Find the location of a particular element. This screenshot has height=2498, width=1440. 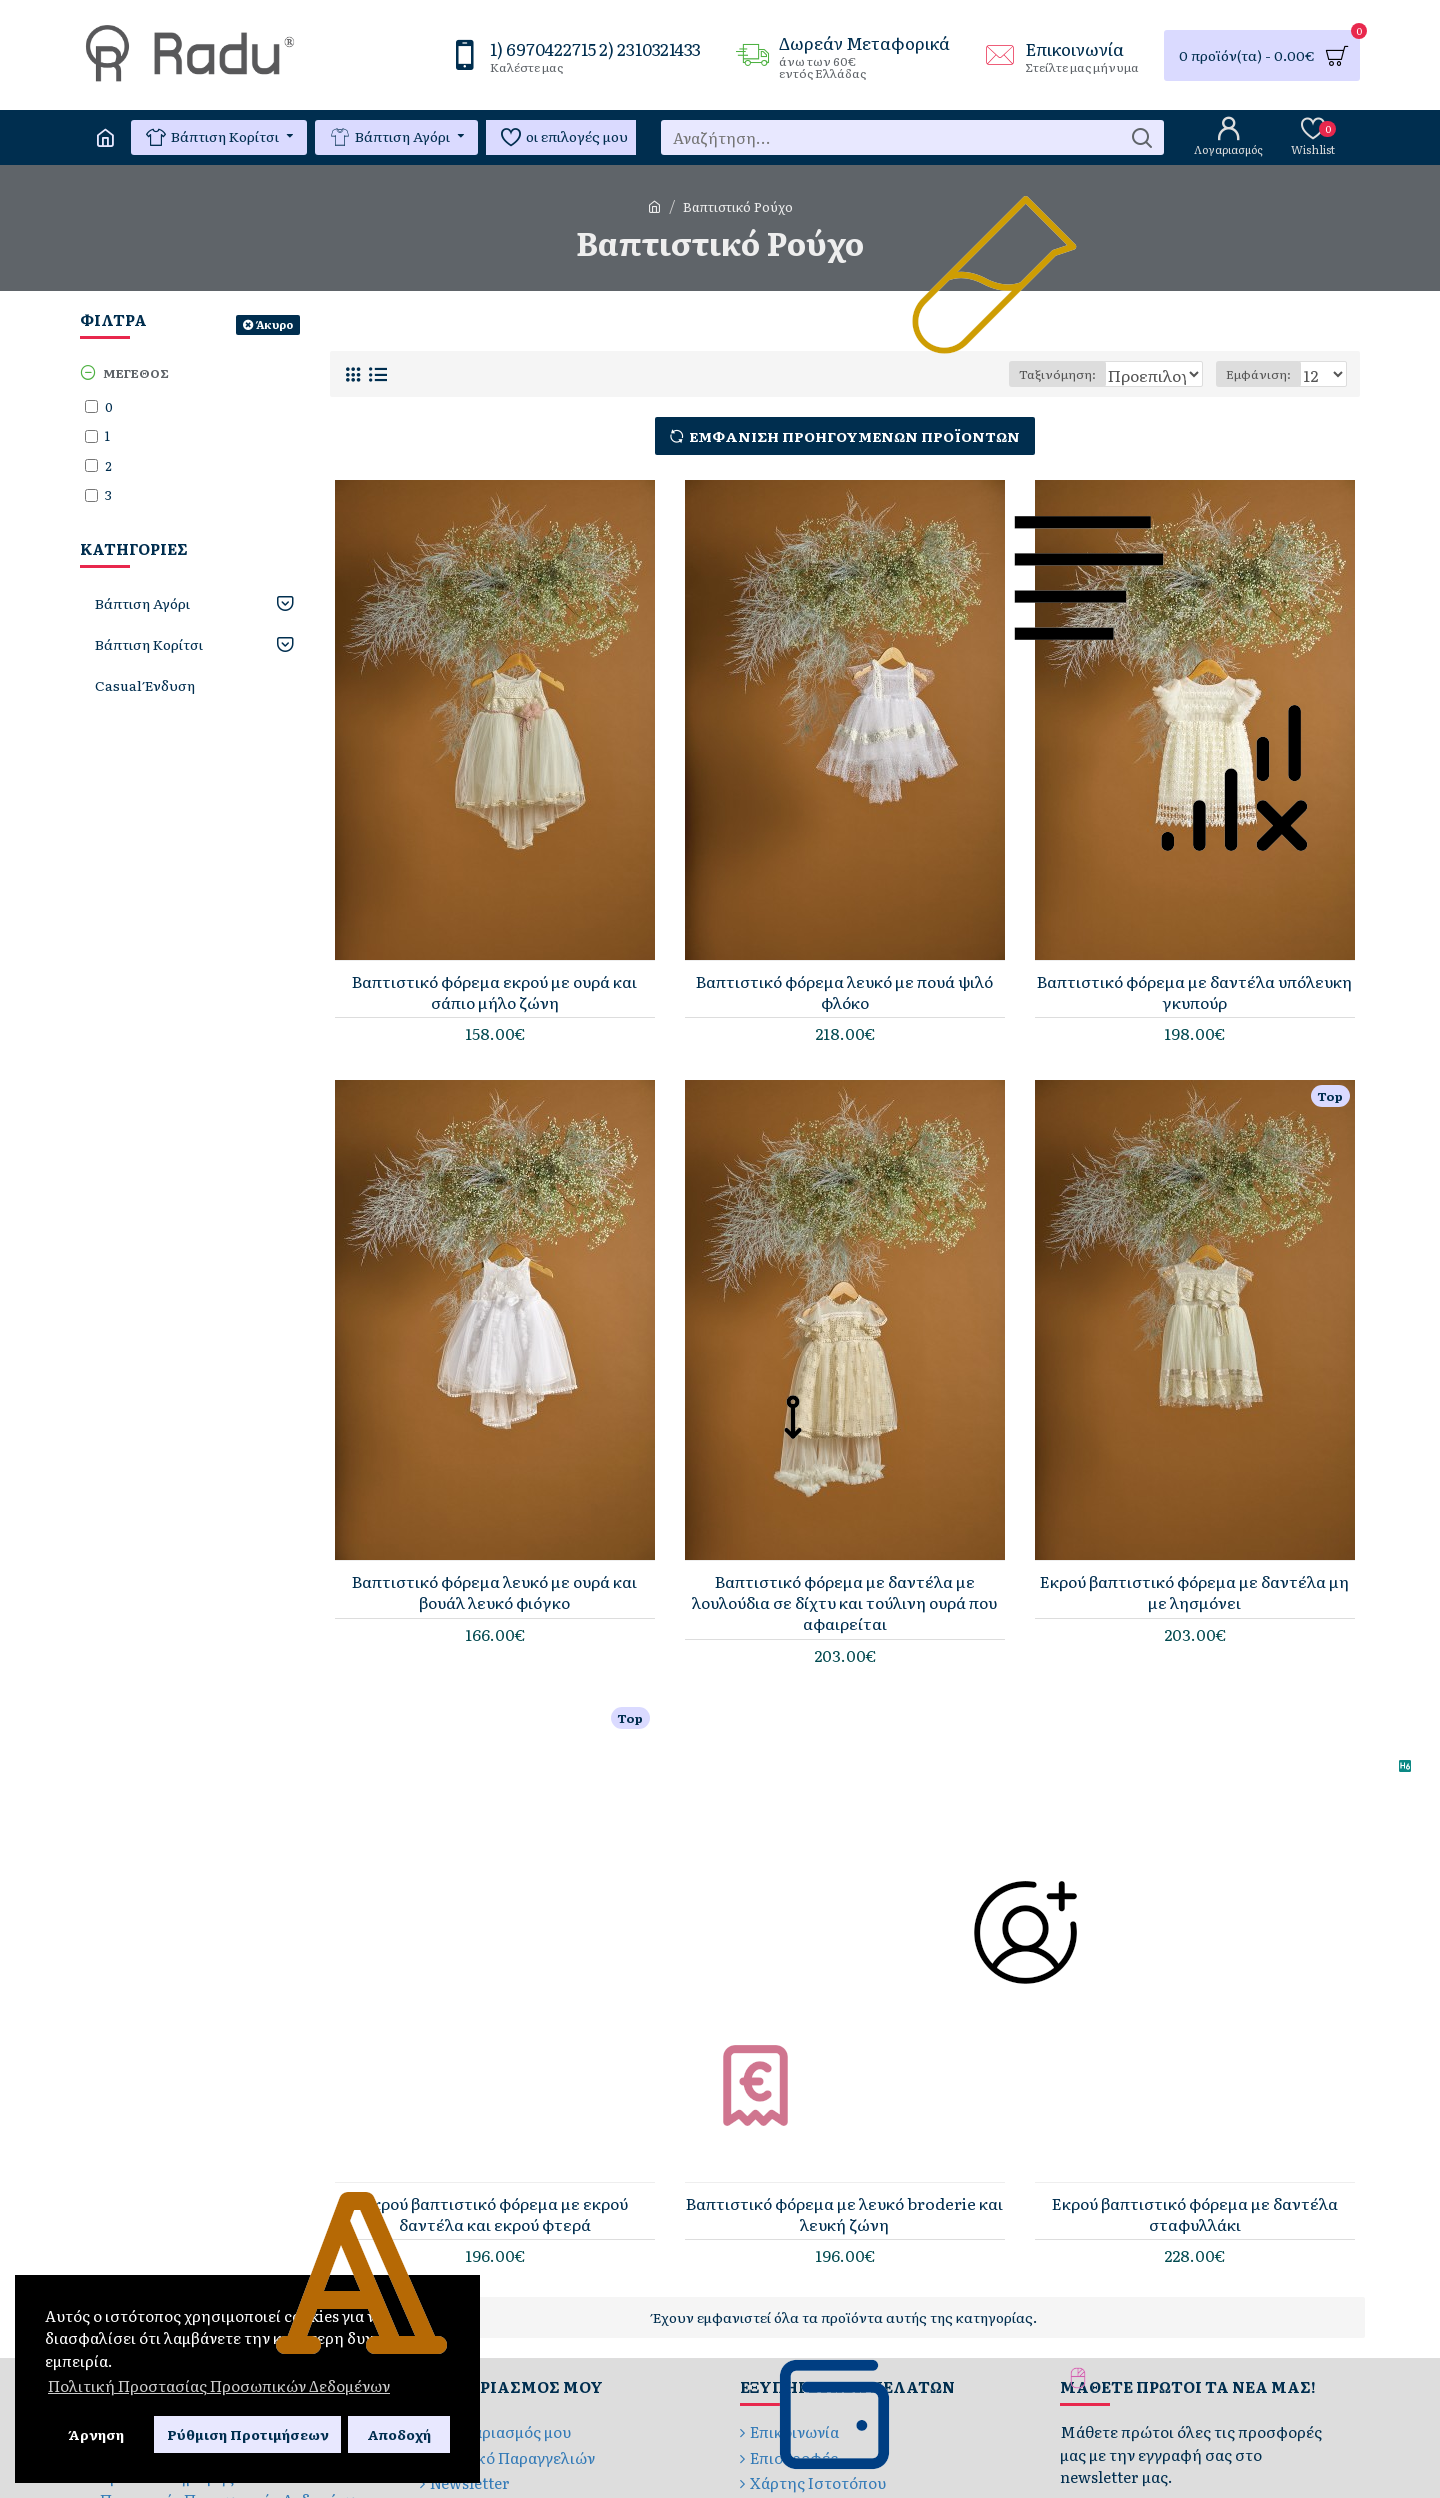

view euro transaction receipt is located at coordinates (755, 2085).